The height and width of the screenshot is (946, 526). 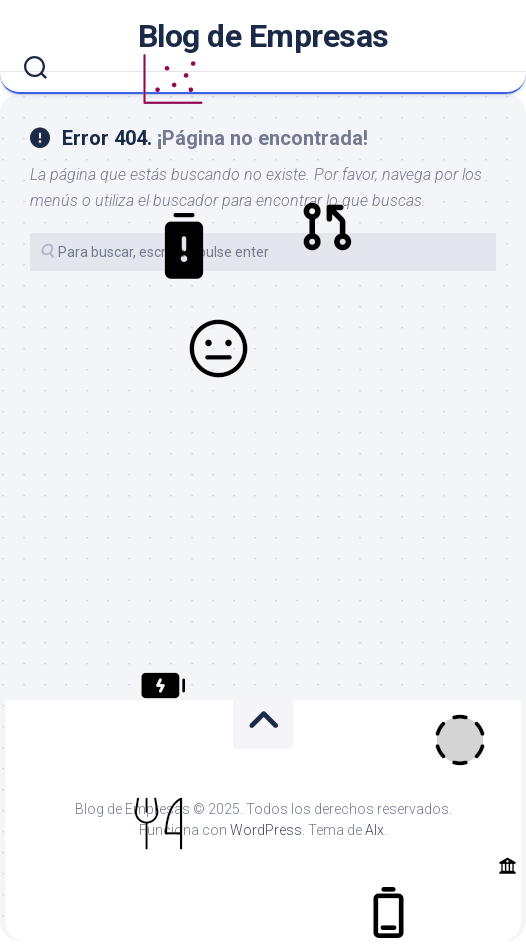 I want to click on access banking or financial services, so click(x=507, y=865).